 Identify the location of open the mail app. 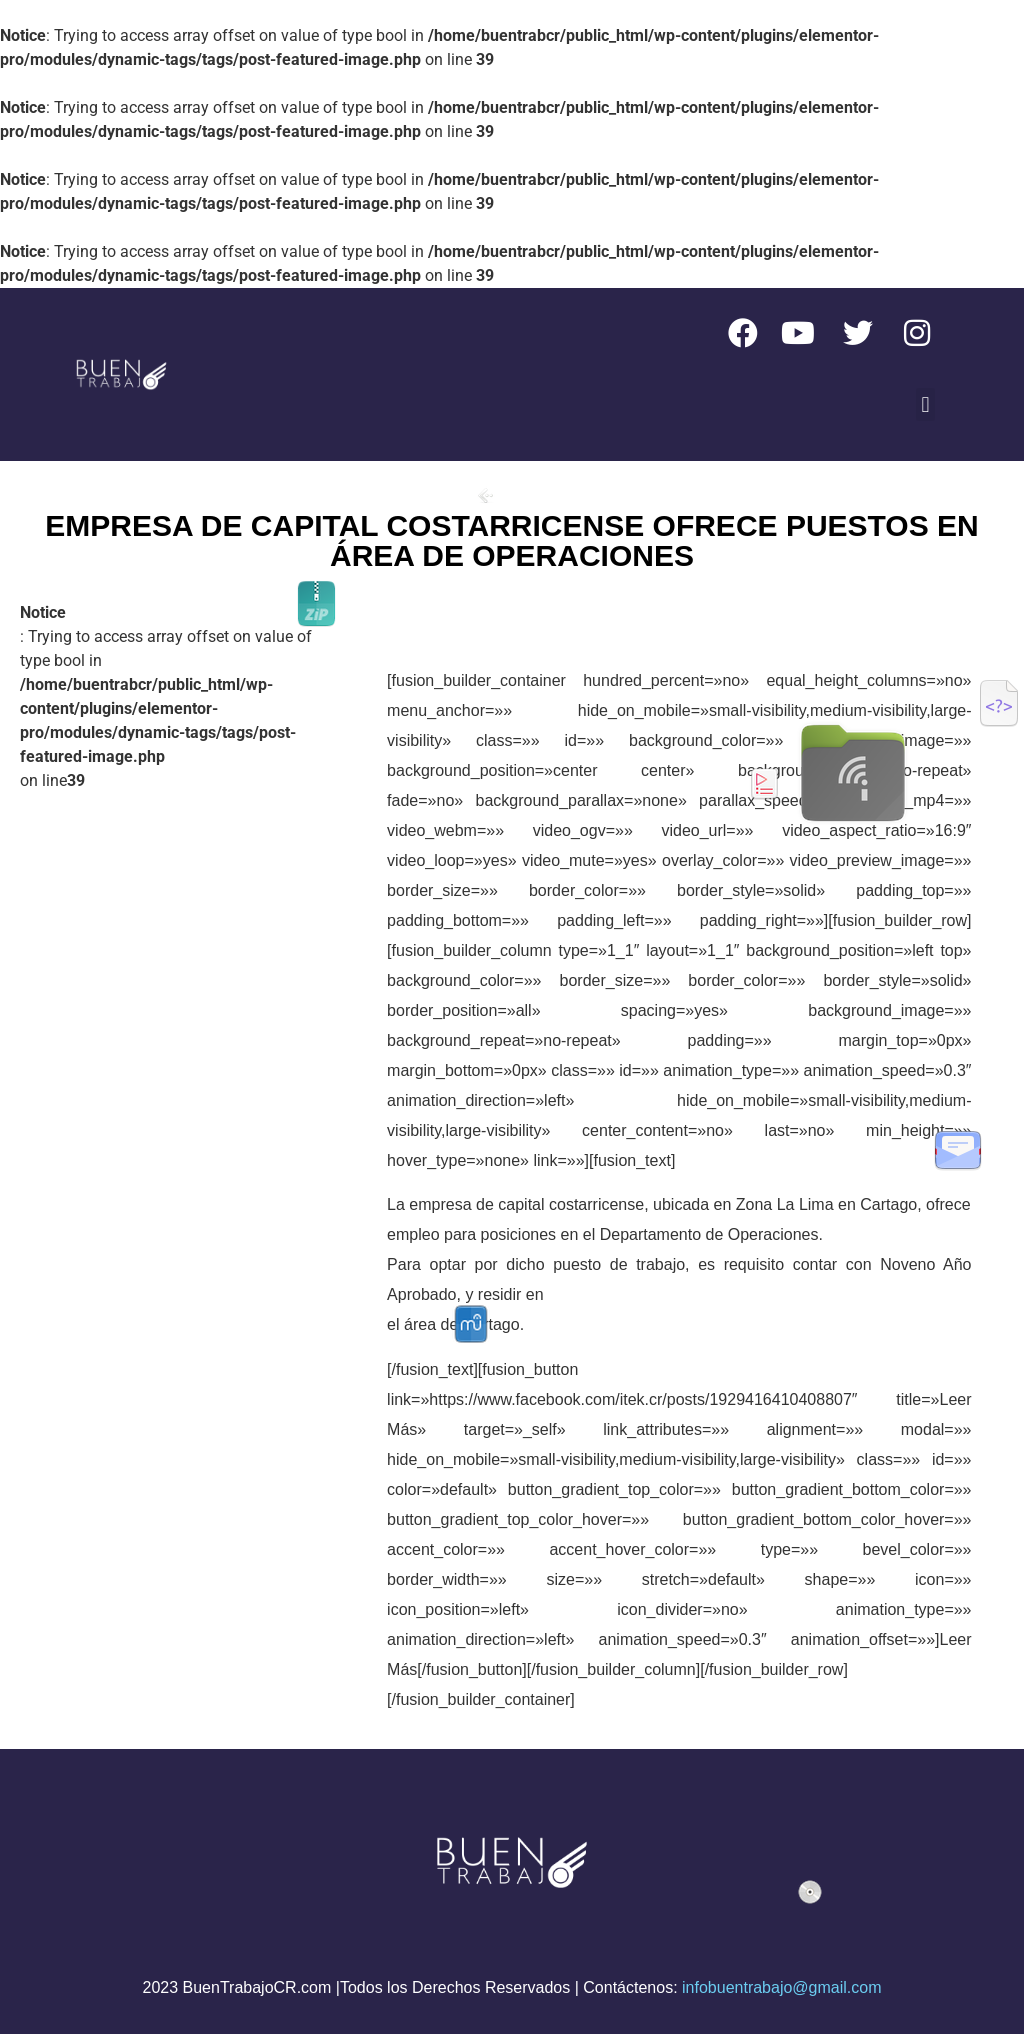
(958, 1150).